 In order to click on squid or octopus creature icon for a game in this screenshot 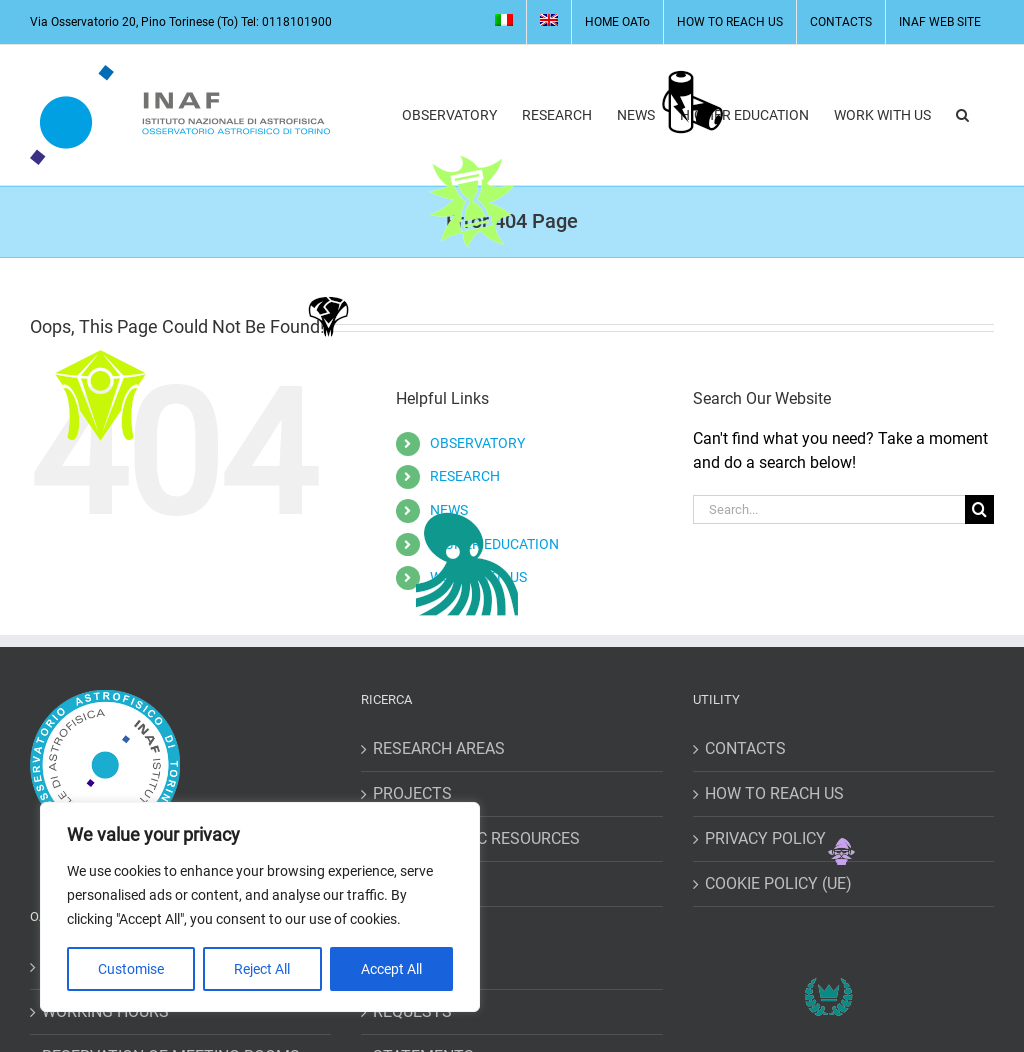, I will do `click(467, 564)`.